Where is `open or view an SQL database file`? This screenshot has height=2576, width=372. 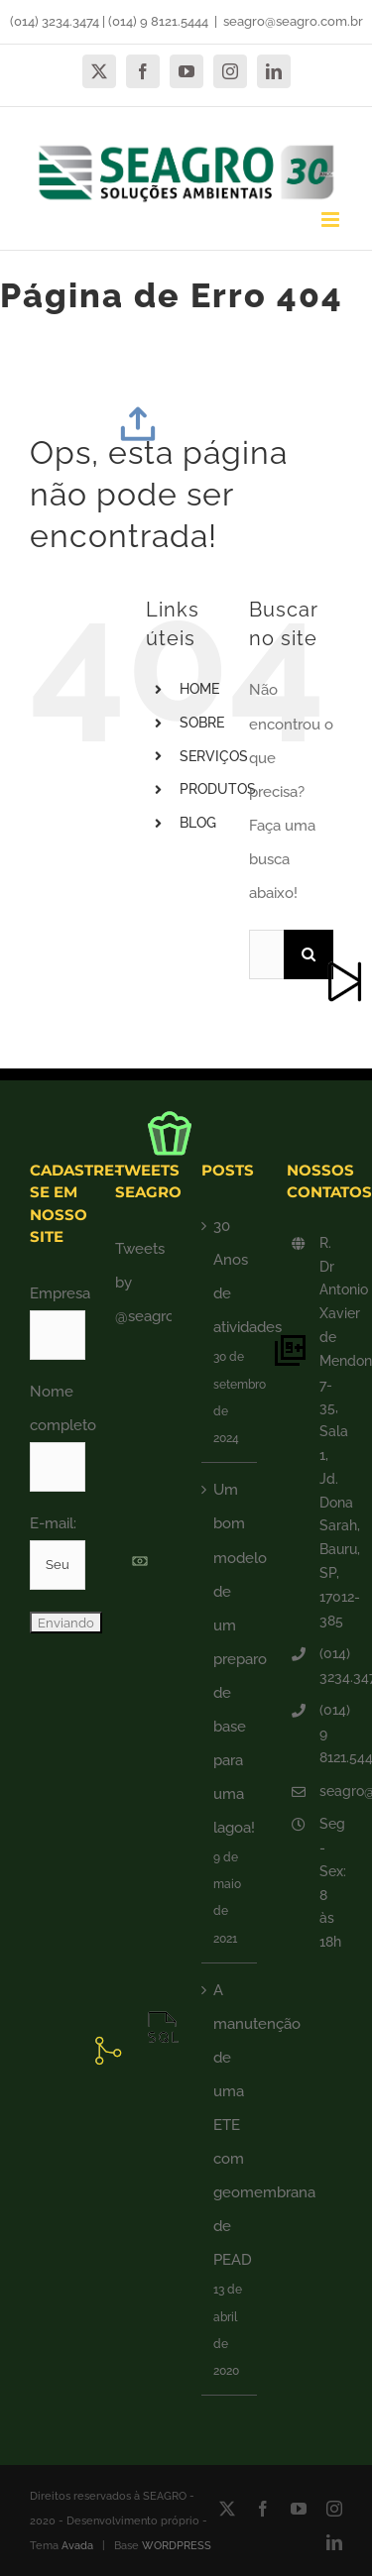 open or view an SQL database file is located at coordinates (162, 2028).